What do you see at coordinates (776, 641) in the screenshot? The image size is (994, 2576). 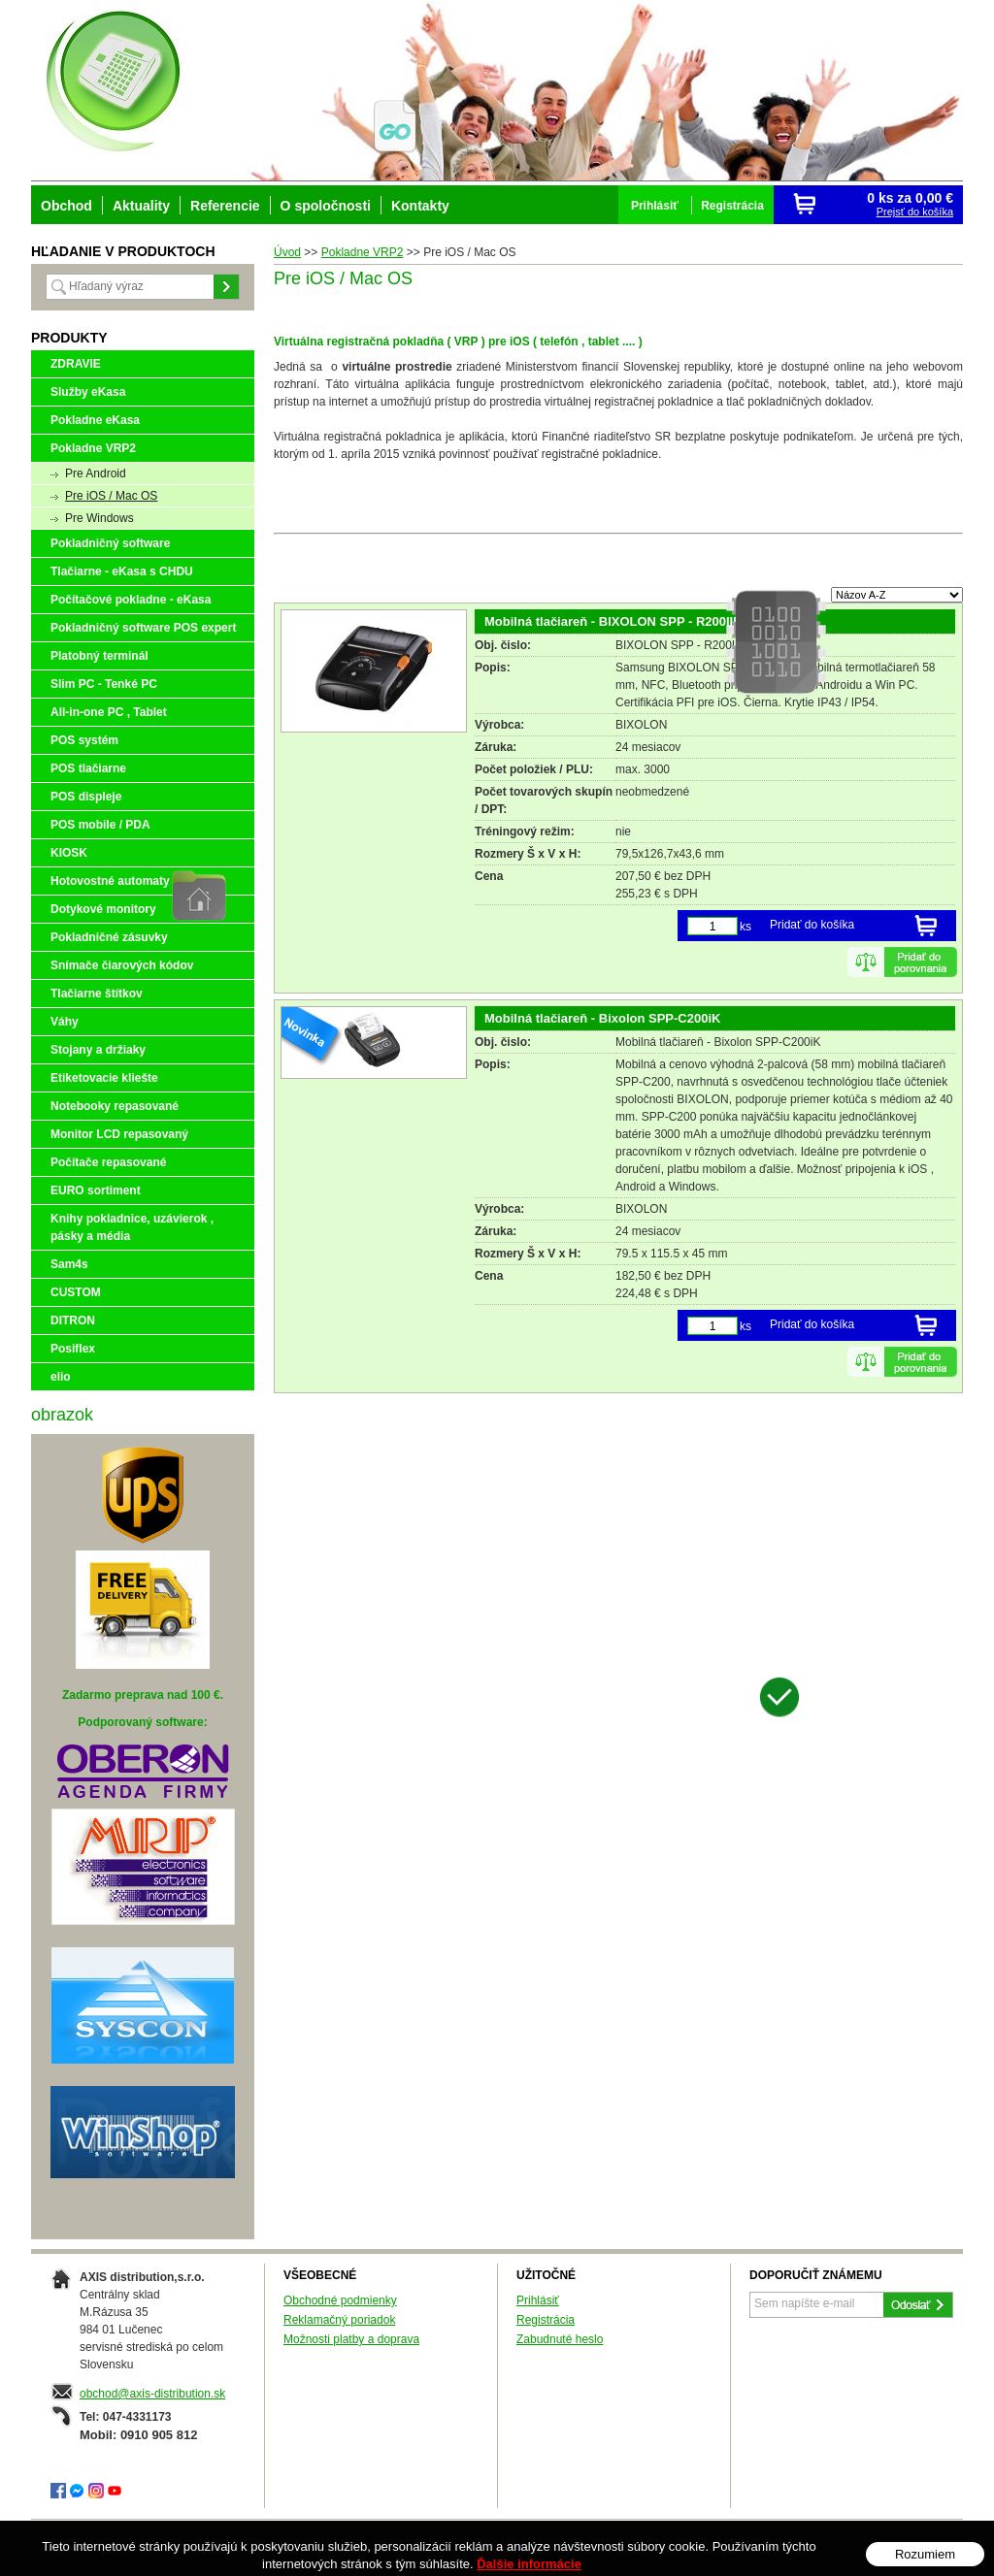 I see `firmware file type indicator` at bounding box center [776, 641].